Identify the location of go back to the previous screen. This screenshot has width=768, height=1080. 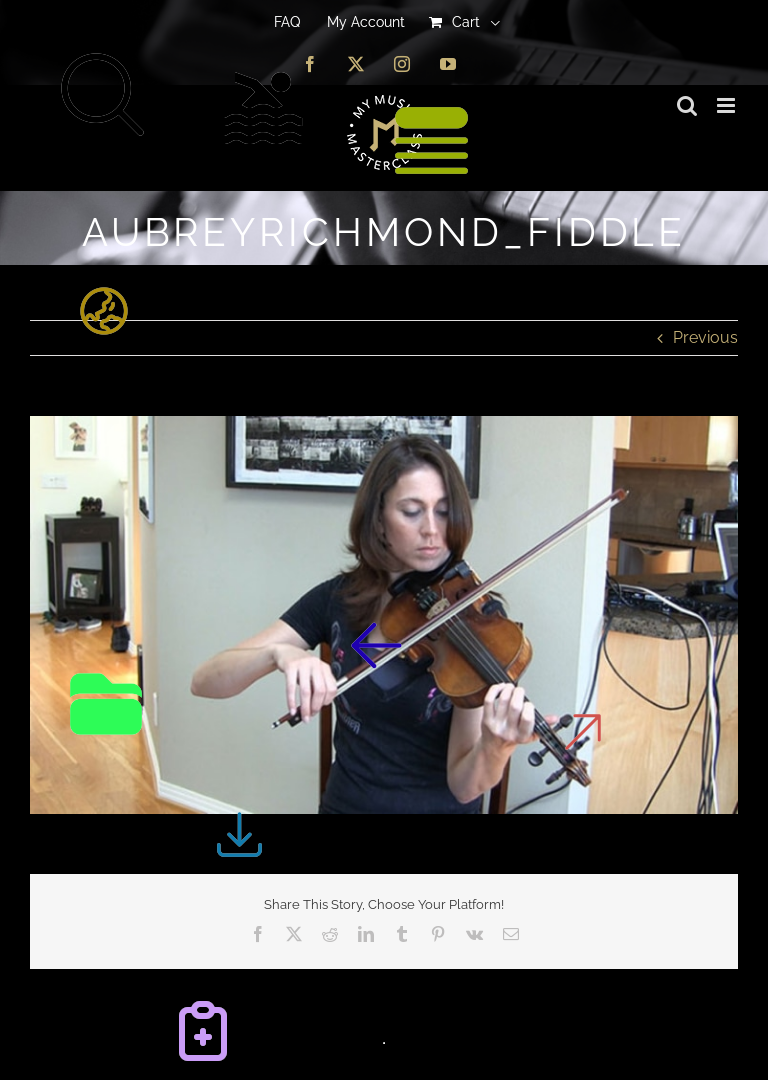
(376, 645).